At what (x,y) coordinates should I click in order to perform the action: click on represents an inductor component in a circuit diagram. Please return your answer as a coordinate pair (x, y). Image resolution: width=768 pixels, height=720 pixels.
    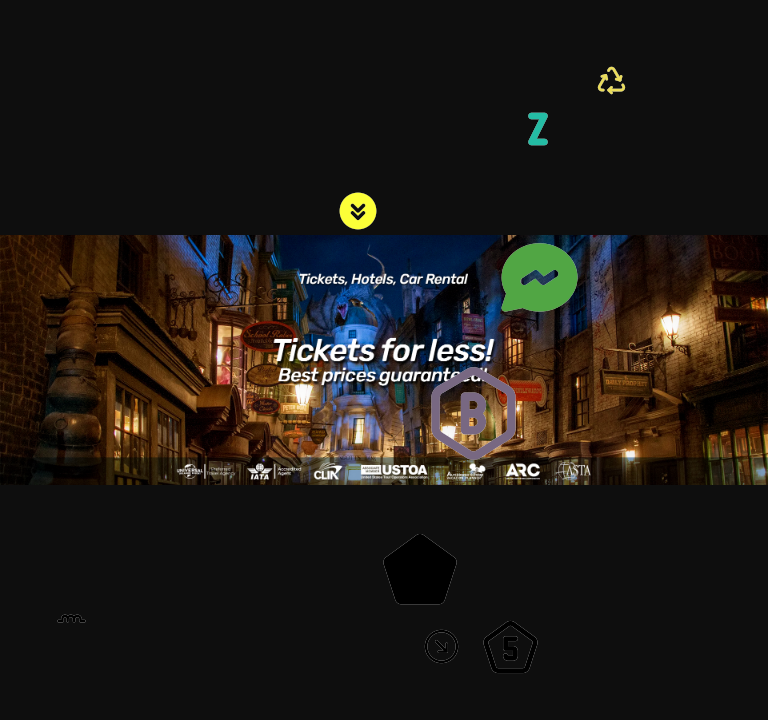
    Looking at the image, I should click on (71, 618).